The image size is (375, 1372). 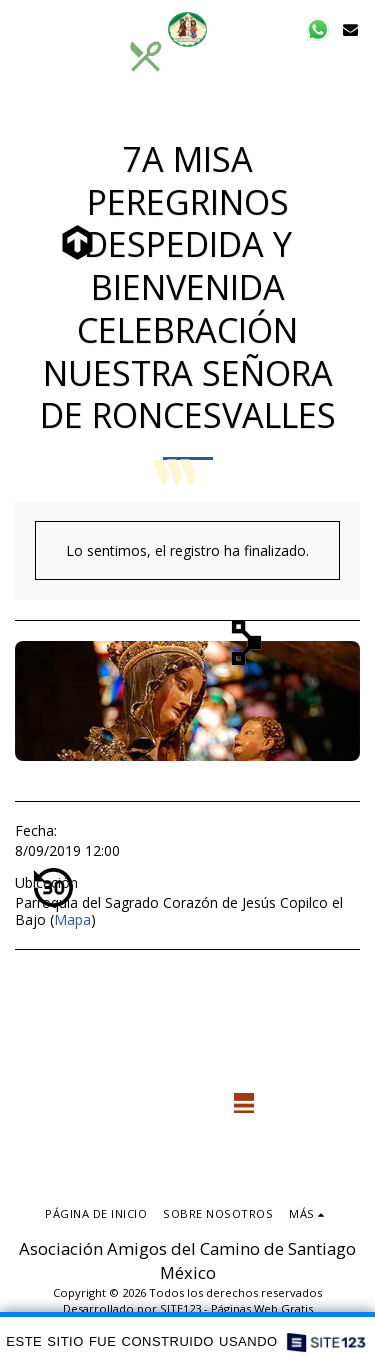 What do you see at coordinates (246, 642) in the screenshot?
I see `puppet configuration management tool logo` at bounding box center [246, 642].